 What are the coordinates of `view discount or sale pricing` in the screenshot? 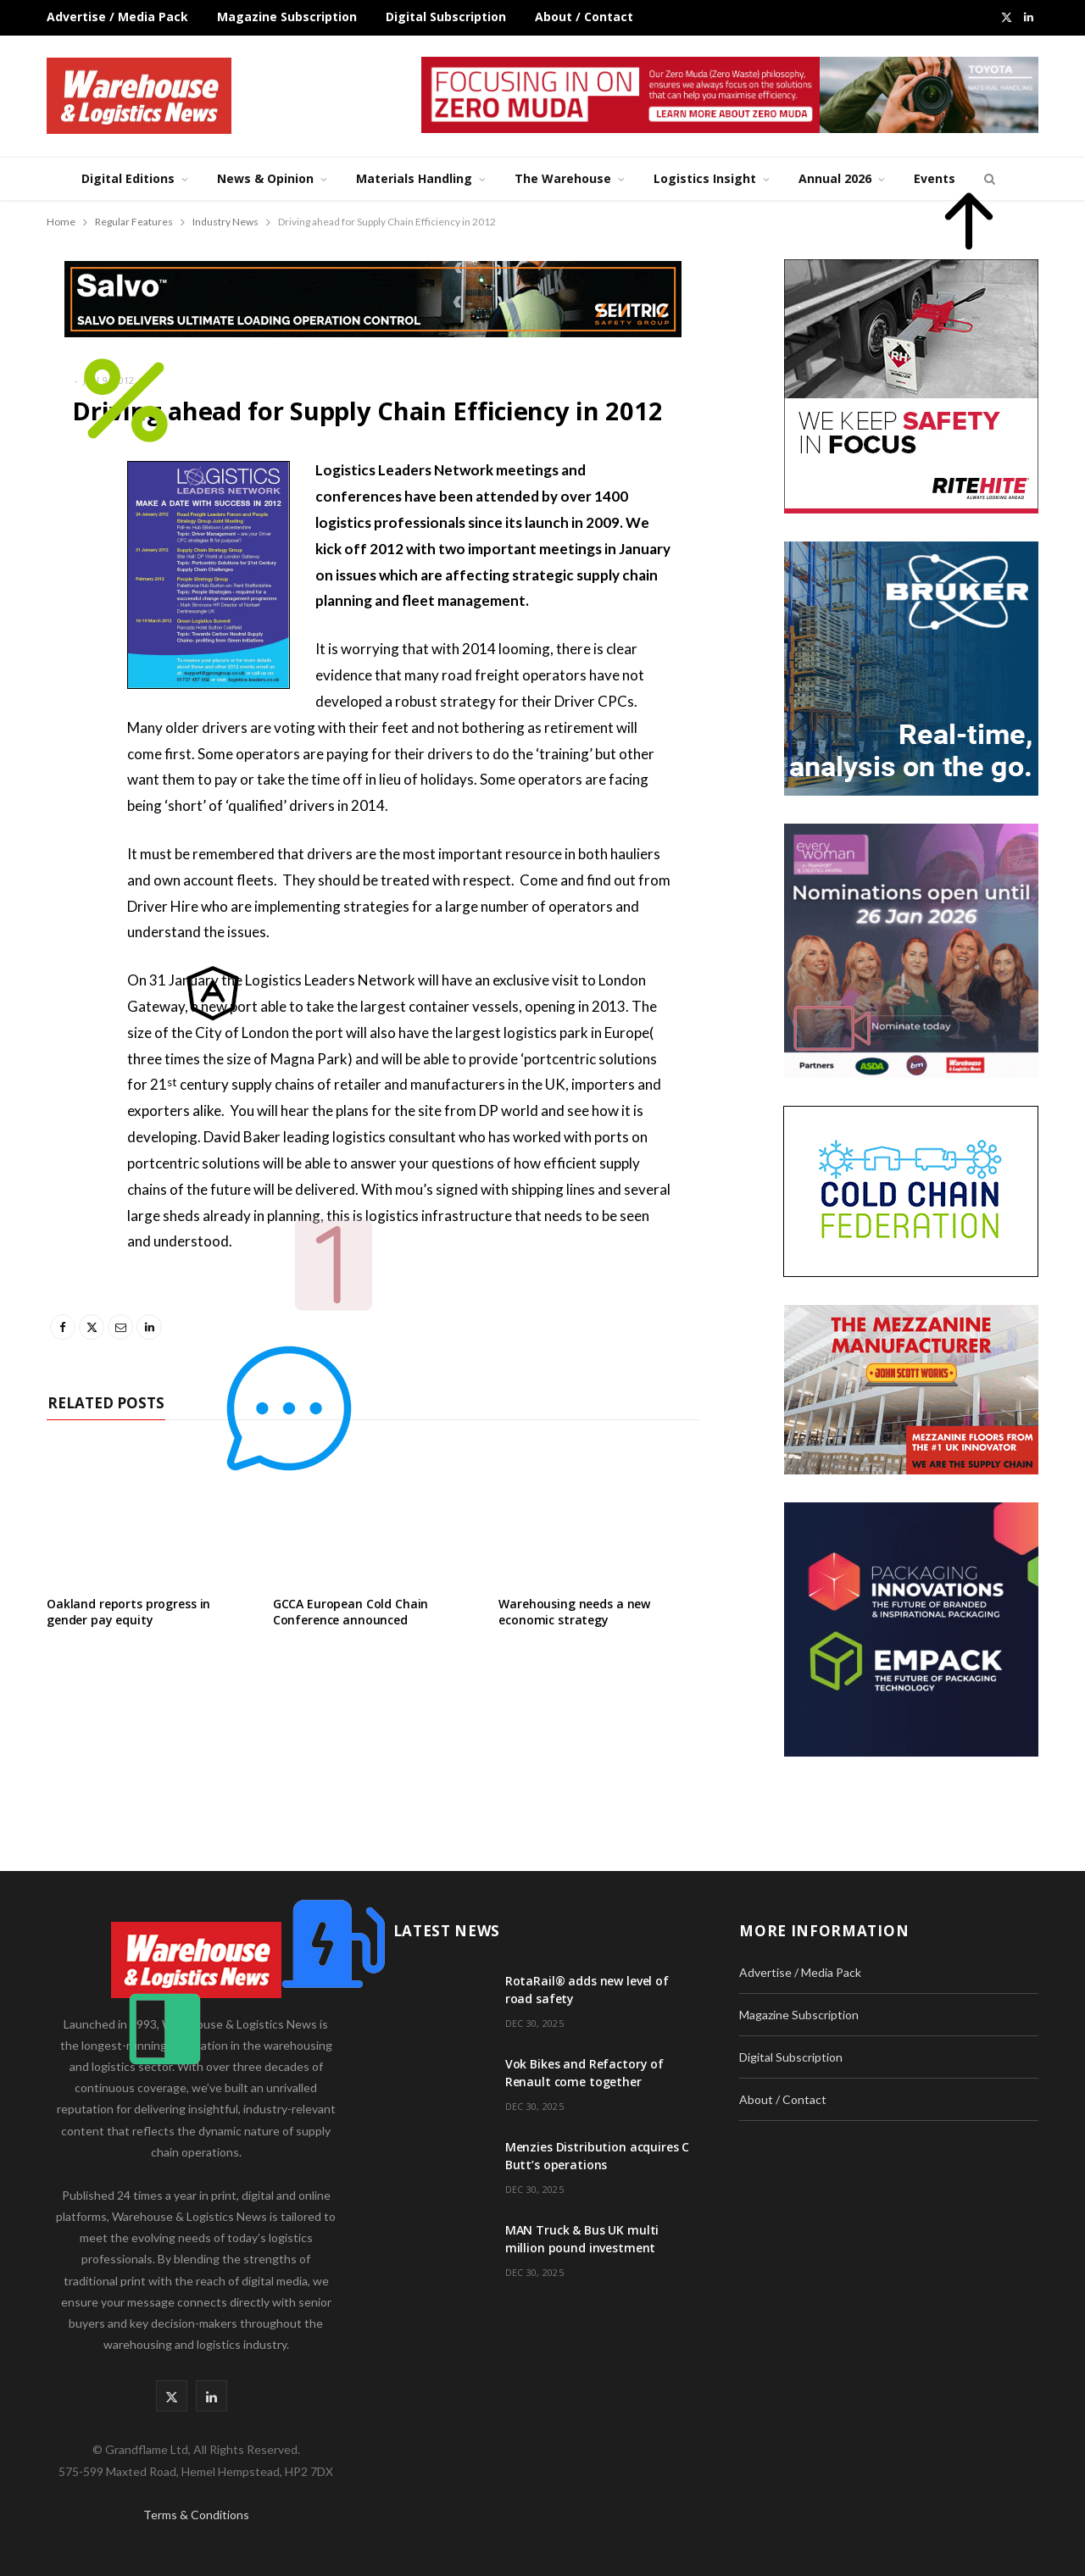 It's located at (125, 400).